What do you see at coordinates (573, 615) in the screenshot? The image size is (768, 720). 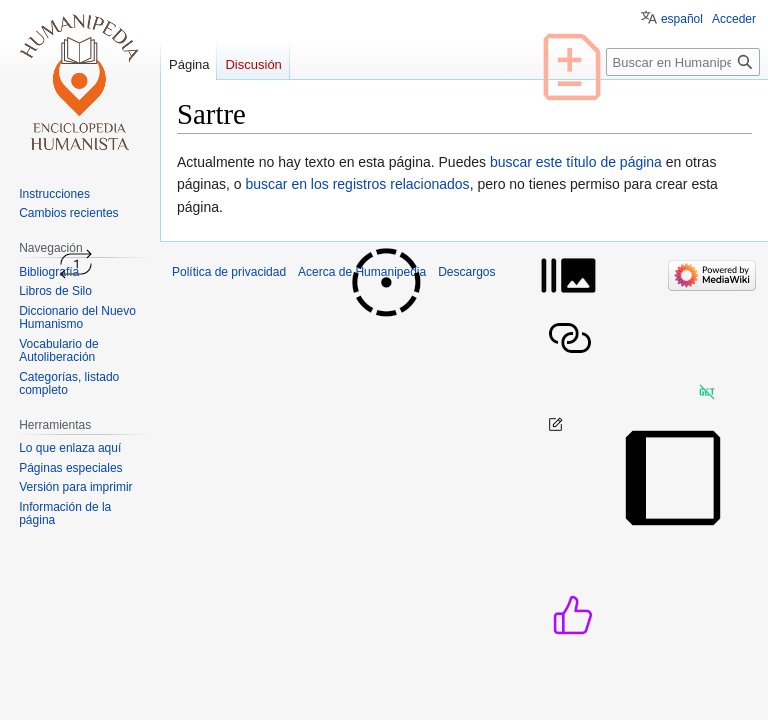 I see `like or approve content` at bounding box center [573, 615].